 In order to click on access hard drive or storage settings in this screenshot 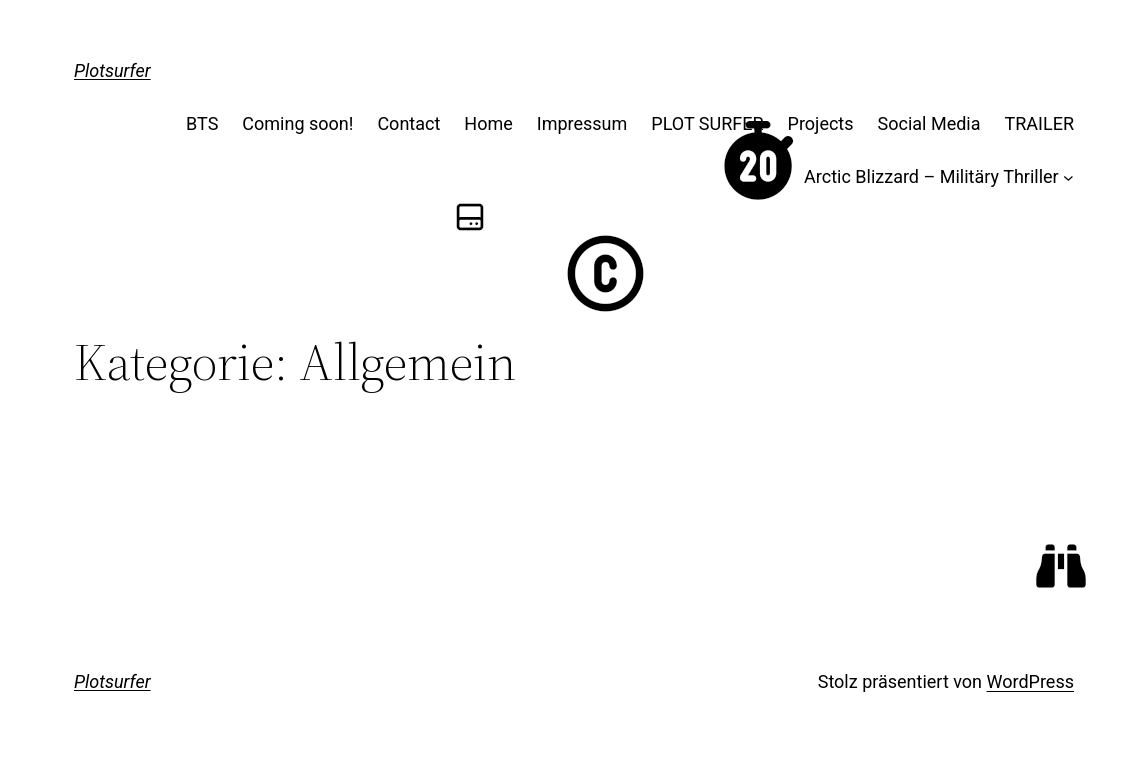, I will do `click(470, 217)`.